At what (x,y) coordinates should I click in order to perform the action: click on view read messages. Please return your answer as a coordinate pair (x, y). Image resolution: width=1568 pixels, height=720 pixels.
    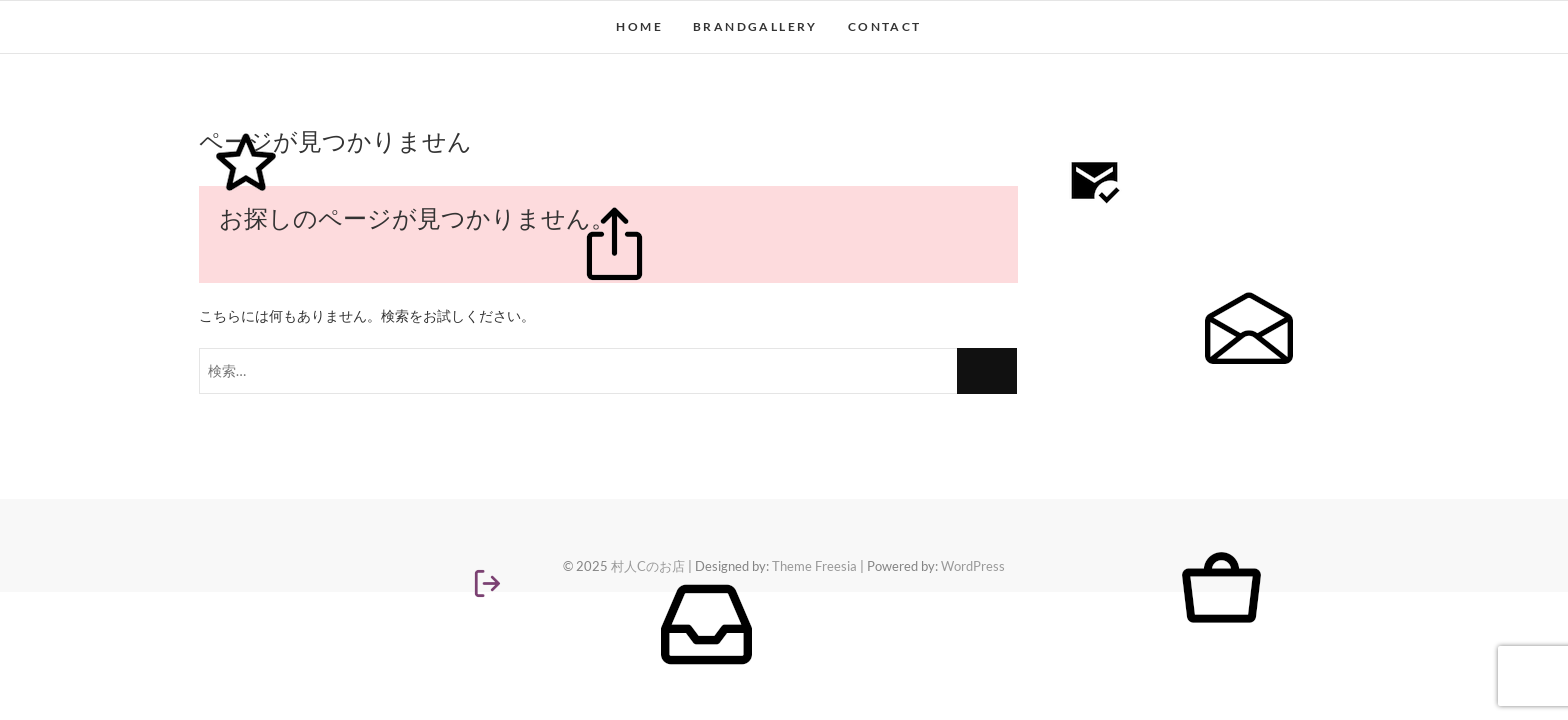
    Looking at the image, I should click on (1249, 331).